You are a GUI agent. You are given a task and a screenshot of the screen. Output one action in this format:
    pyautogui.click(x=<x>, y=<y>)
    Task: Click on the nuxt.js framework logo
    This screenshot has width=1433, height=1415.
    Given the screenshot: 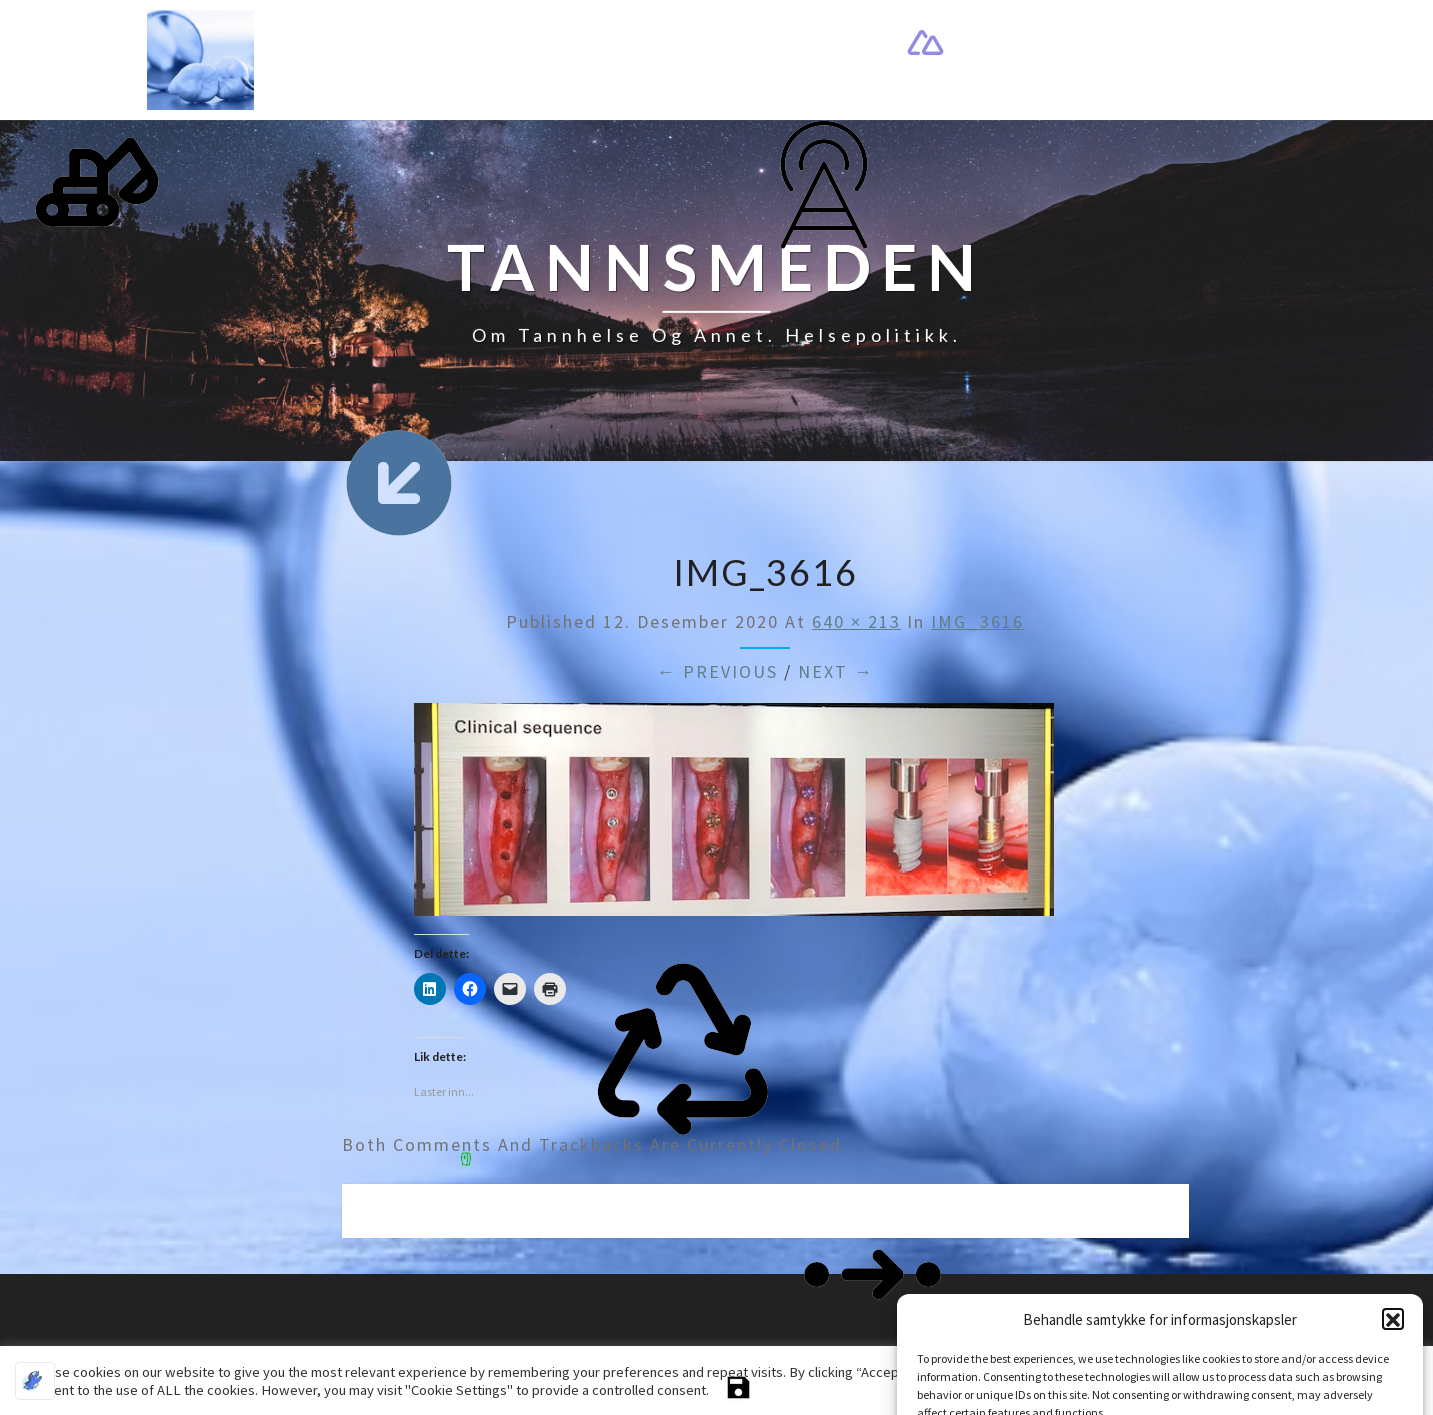 What is the action you would take?
    pyautogui.click(x=925, y=42)
    